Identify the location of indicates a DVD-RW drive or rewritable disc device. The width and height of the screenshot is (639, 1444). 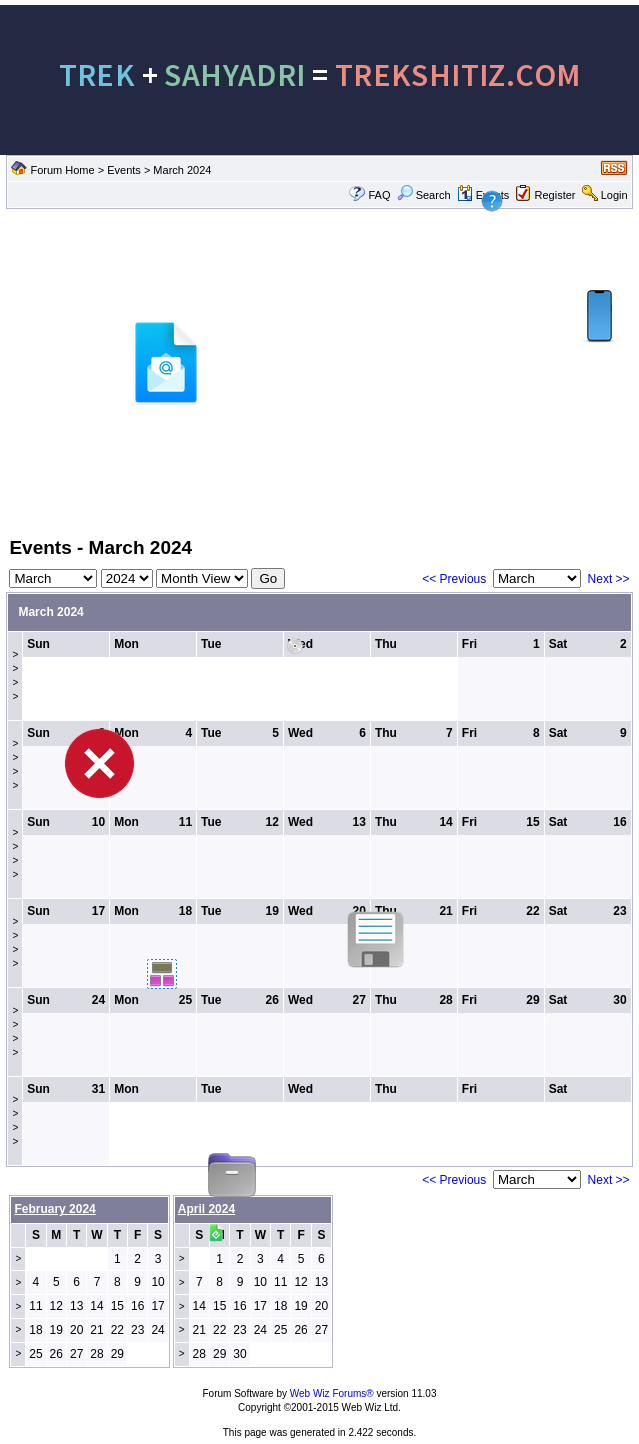
(295, 646).